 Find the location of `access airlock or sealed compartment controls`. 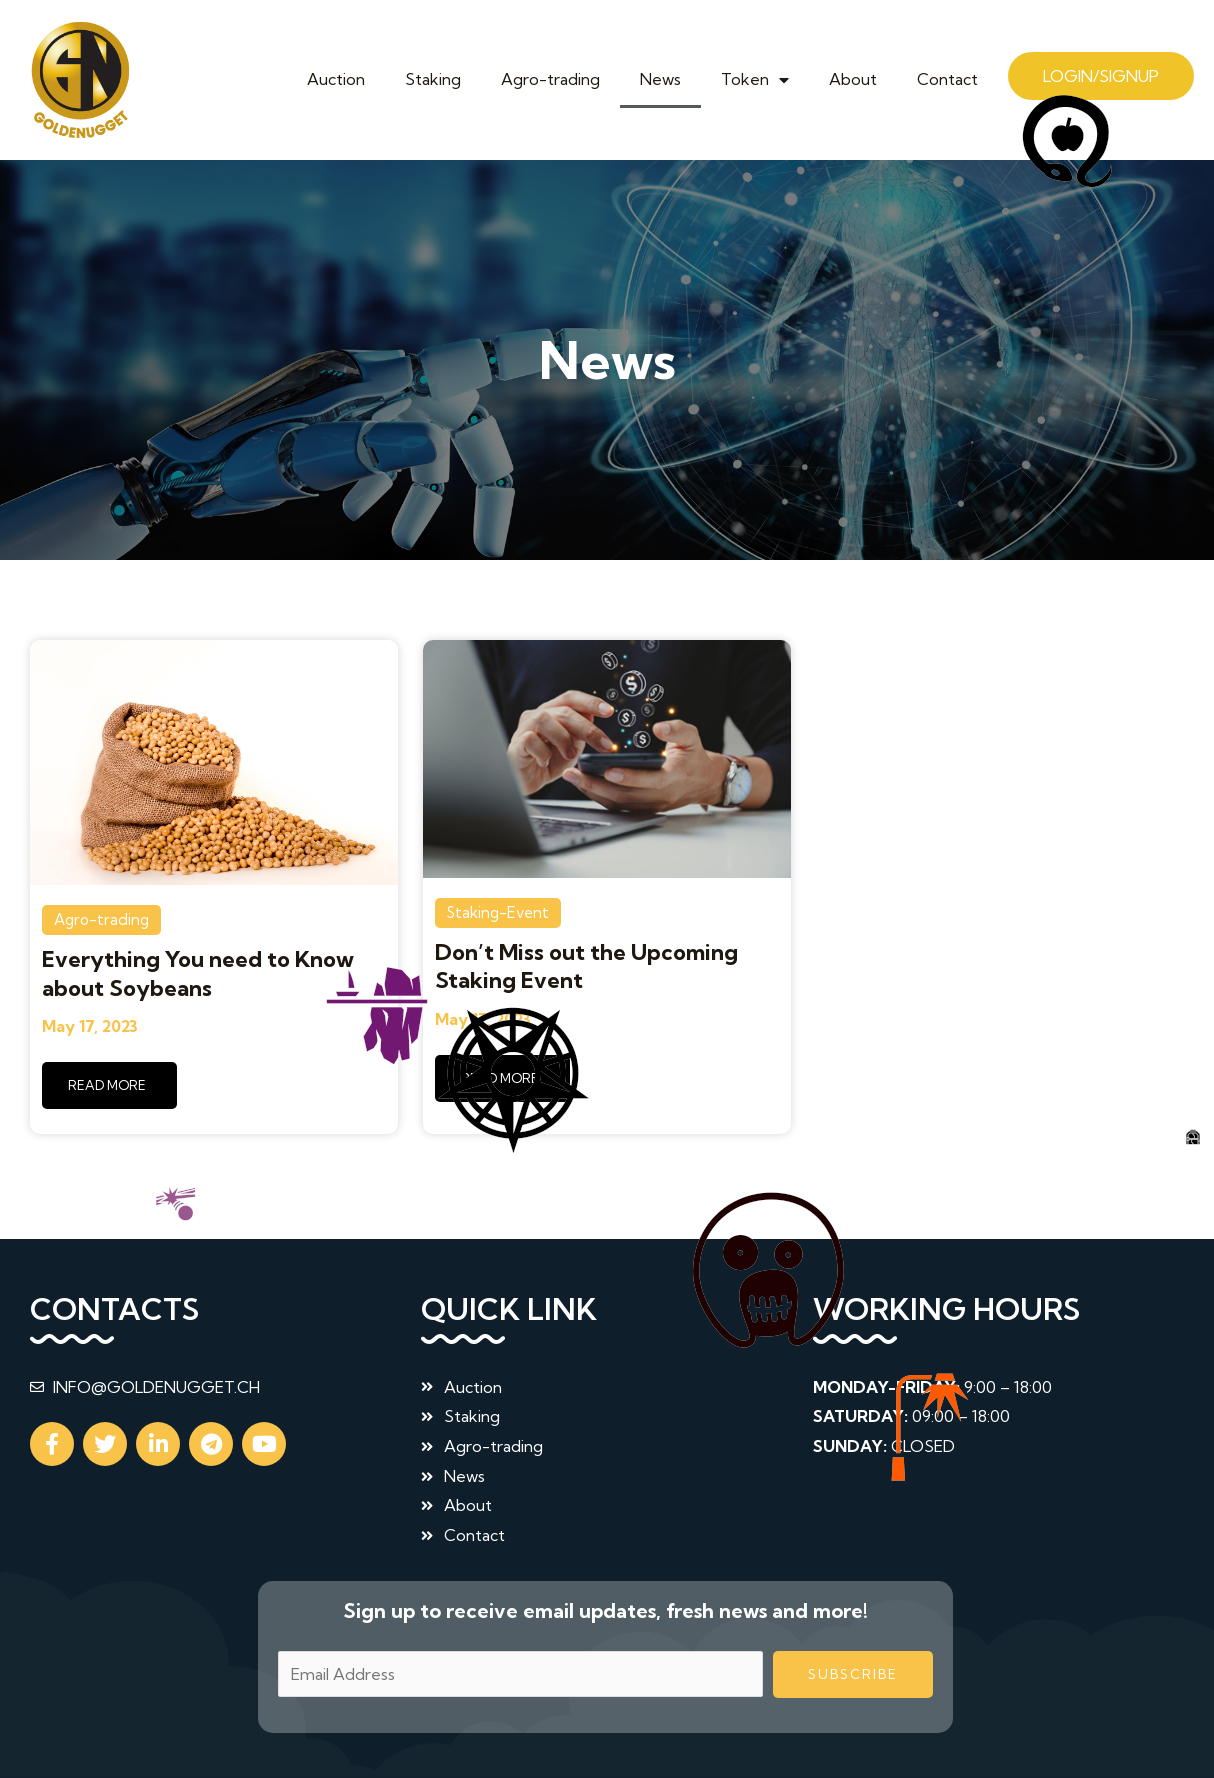

access airlock or sealed compartment controls is located at coordinates (1193, 1137).